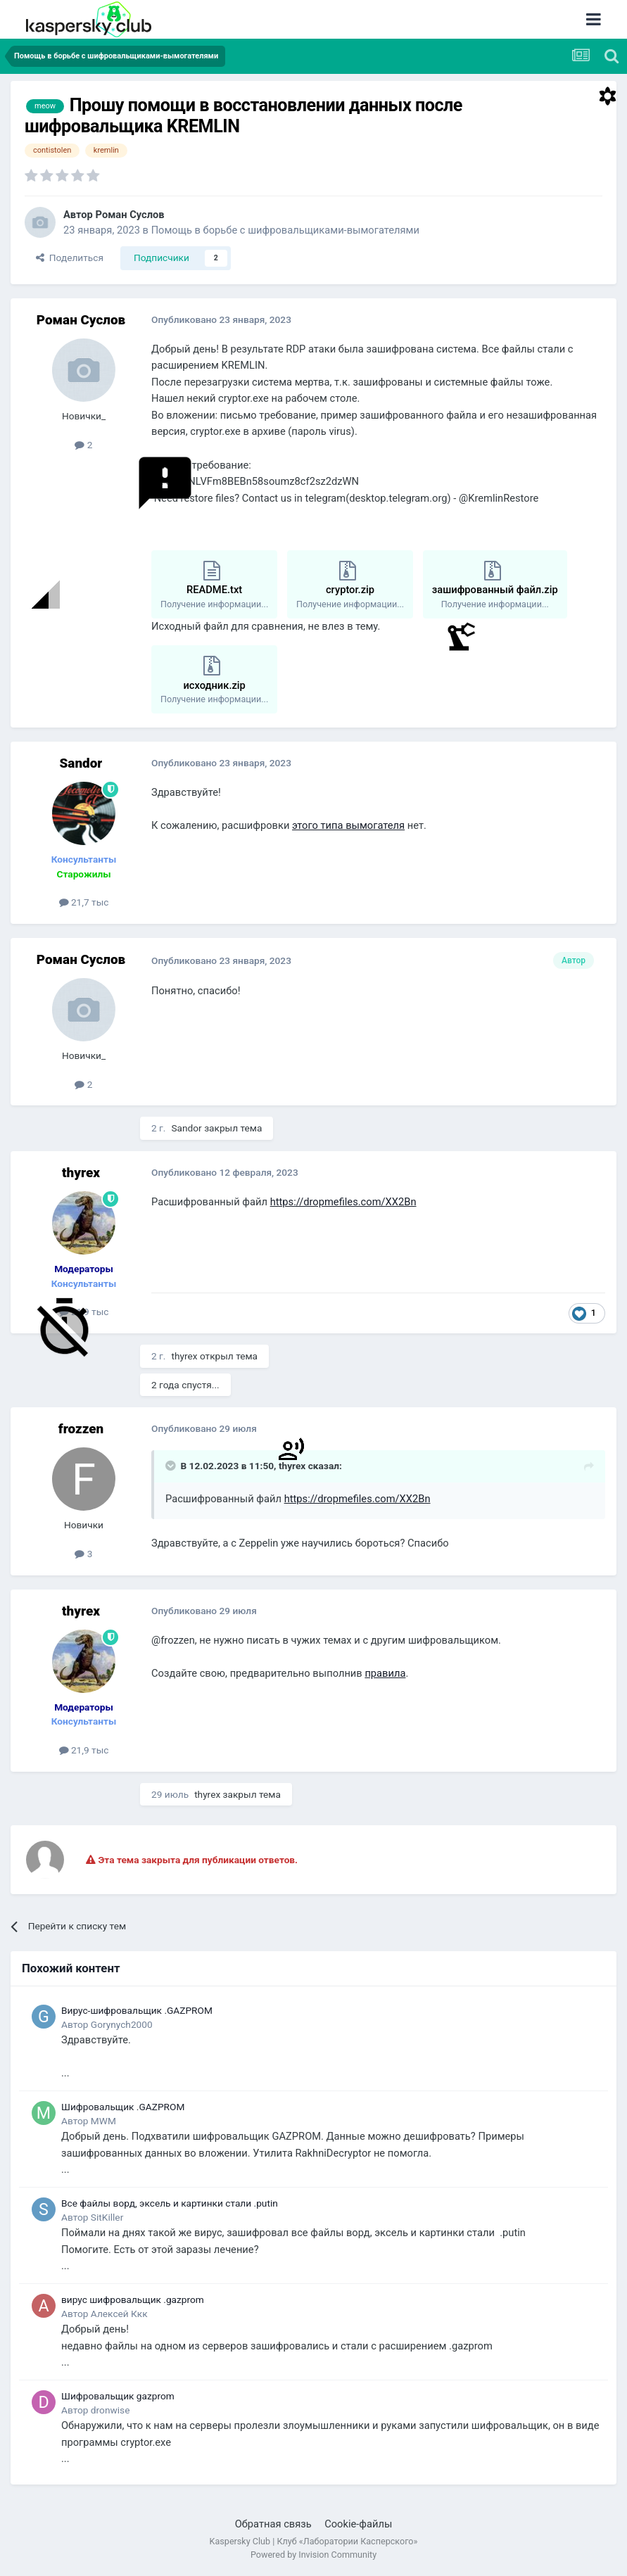 The image size is (627, 2576). I want to click on apply a vintage or retro photo filter, so click(607, 96).